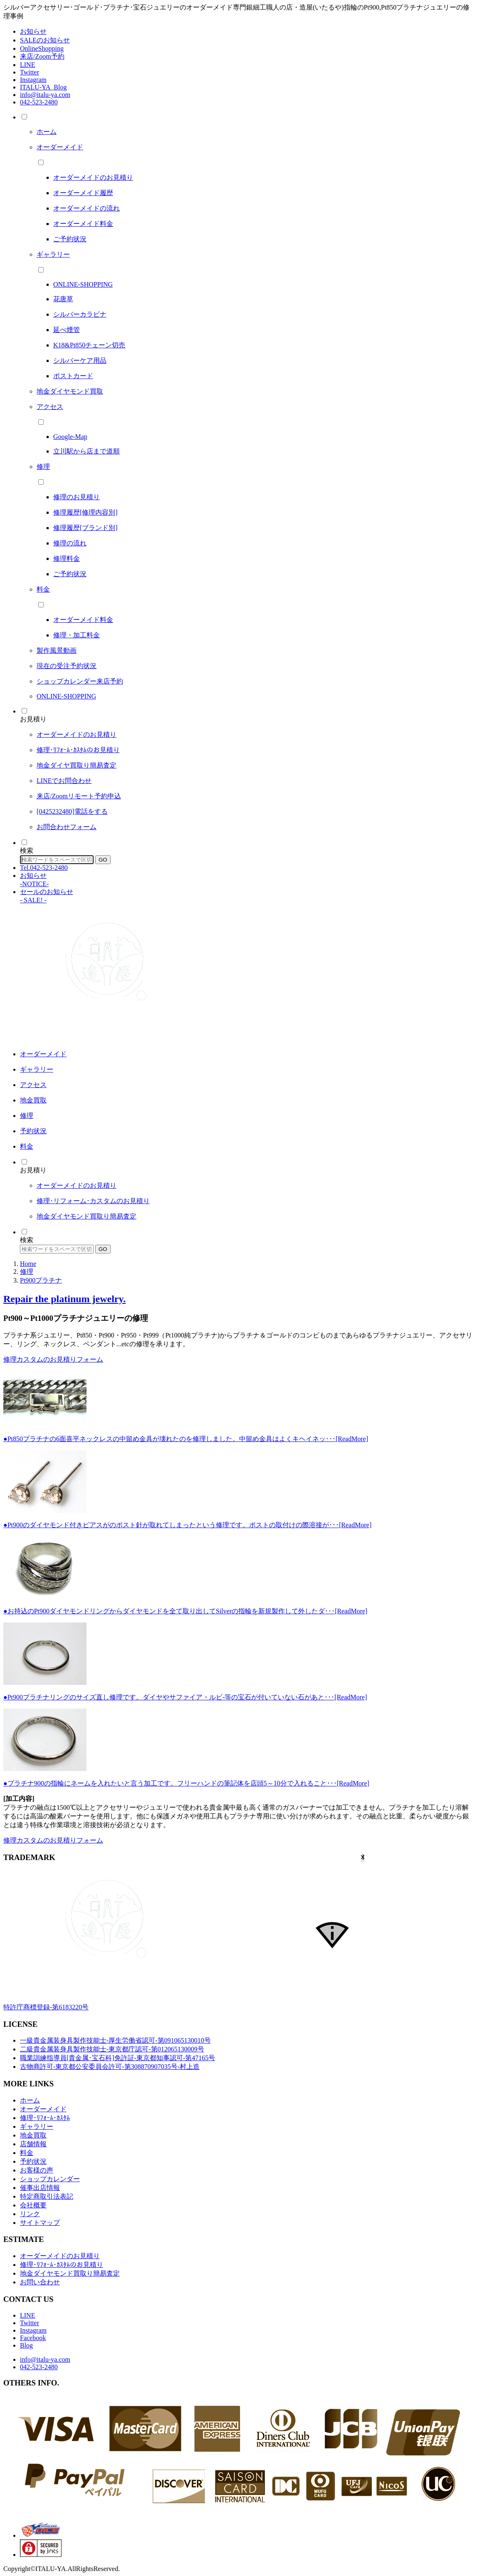  What do you see at coordinates (332, 1934) in the screenshot?
I see `view wifi network information` at bounding box center [332, 1934].